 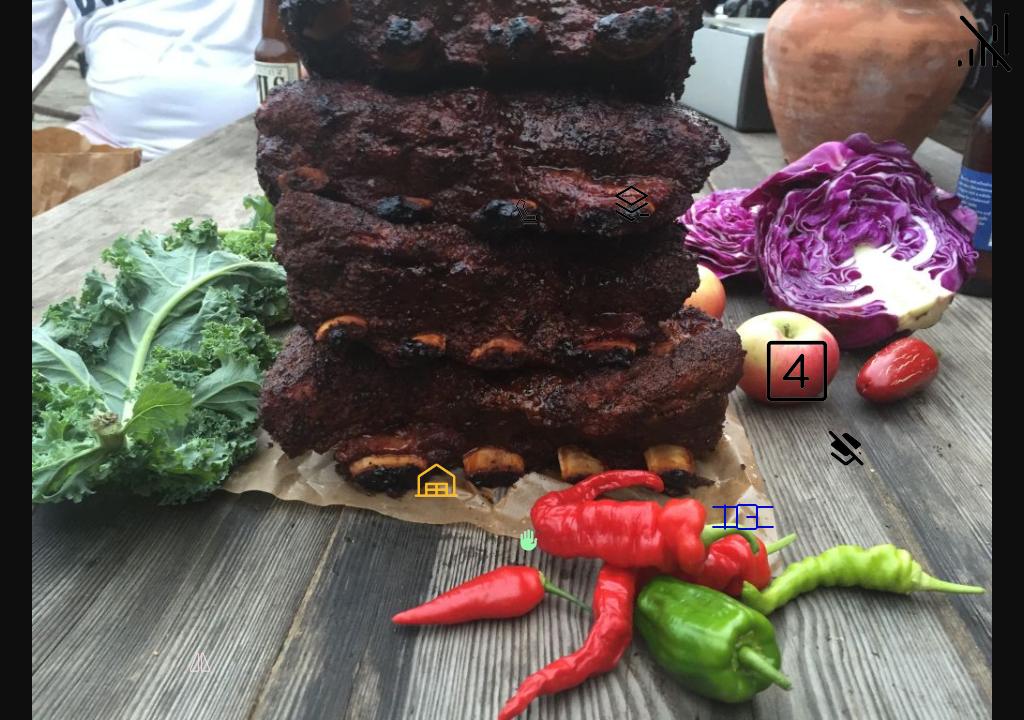 I want to click on no cellular signal available, so click(x=985, y=43).